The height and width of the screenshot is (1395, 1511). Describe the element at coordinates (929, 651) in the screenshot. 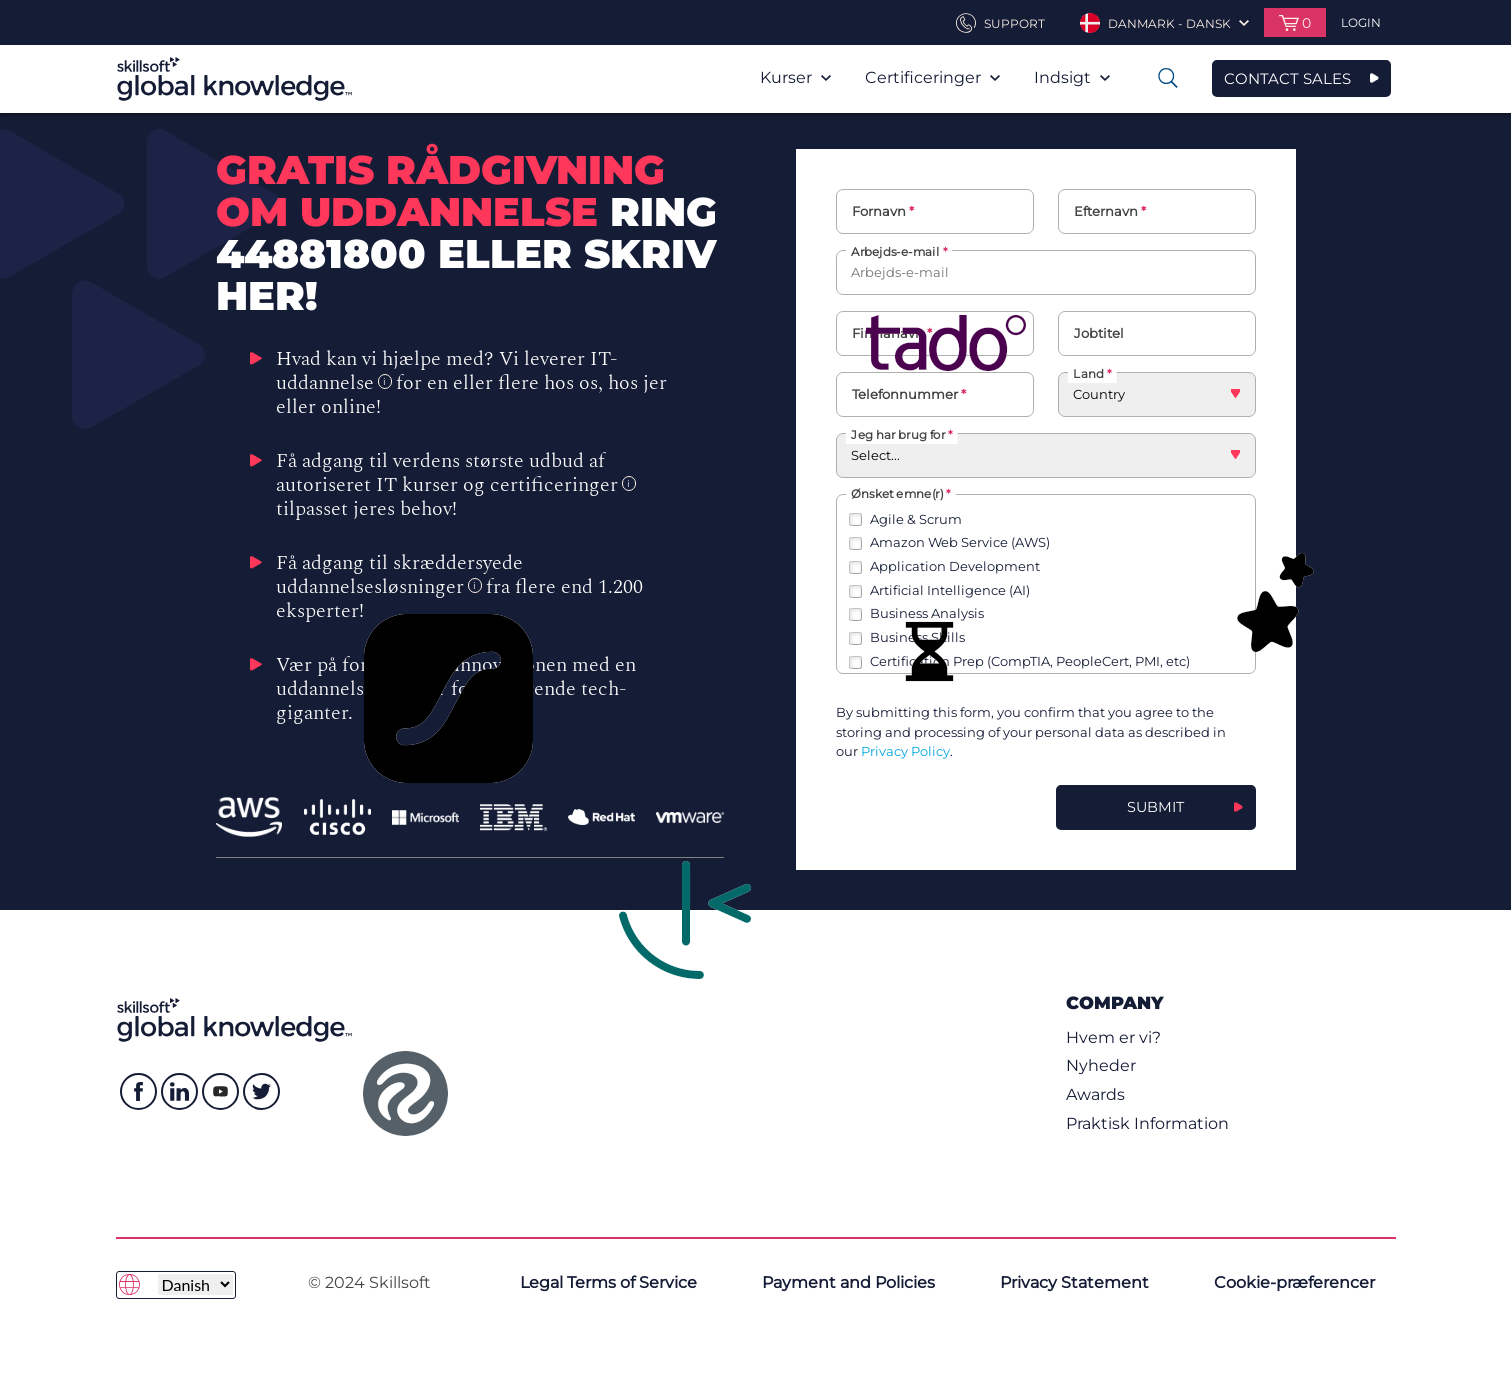

I see `indicates a process is loading or in progress` at that location.